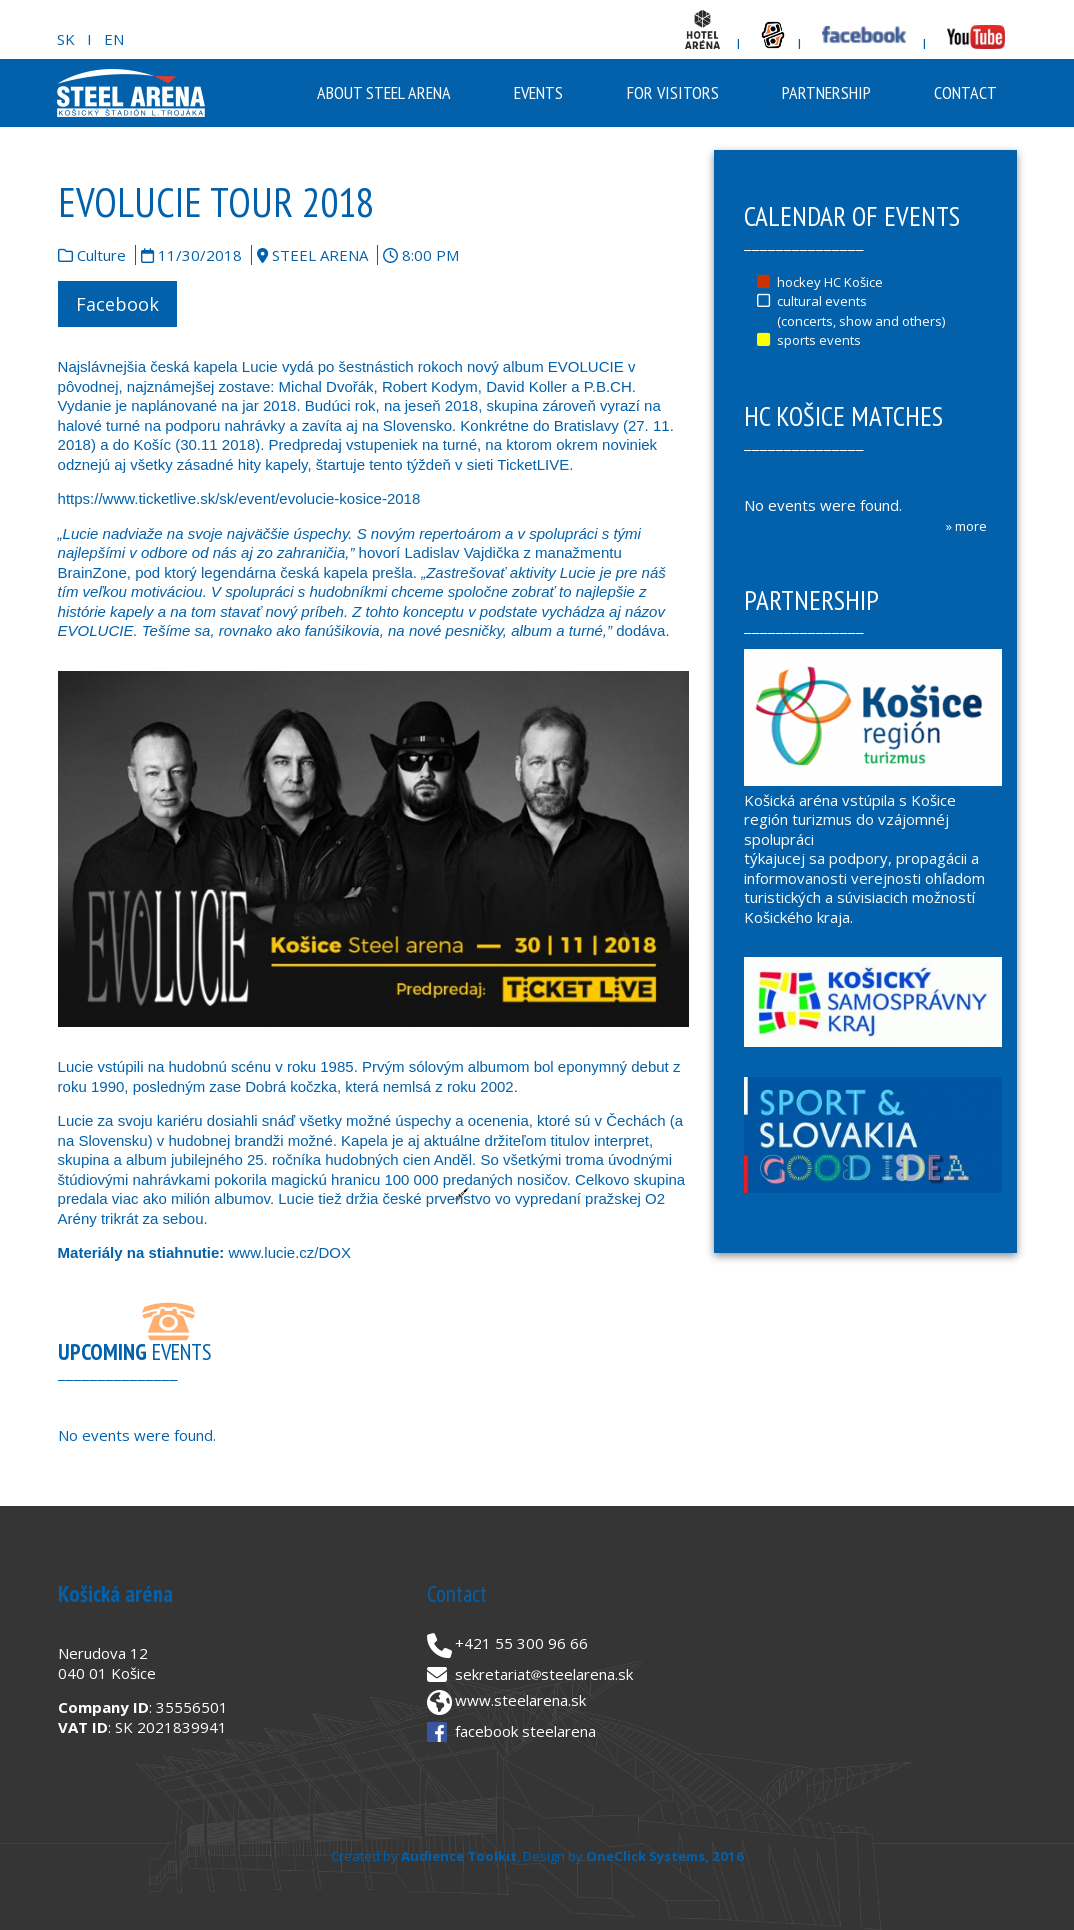  Describe the element at coordinates (462, 1194) in the screenshot. I see `view engine or vehicle diagnostics` at that location.